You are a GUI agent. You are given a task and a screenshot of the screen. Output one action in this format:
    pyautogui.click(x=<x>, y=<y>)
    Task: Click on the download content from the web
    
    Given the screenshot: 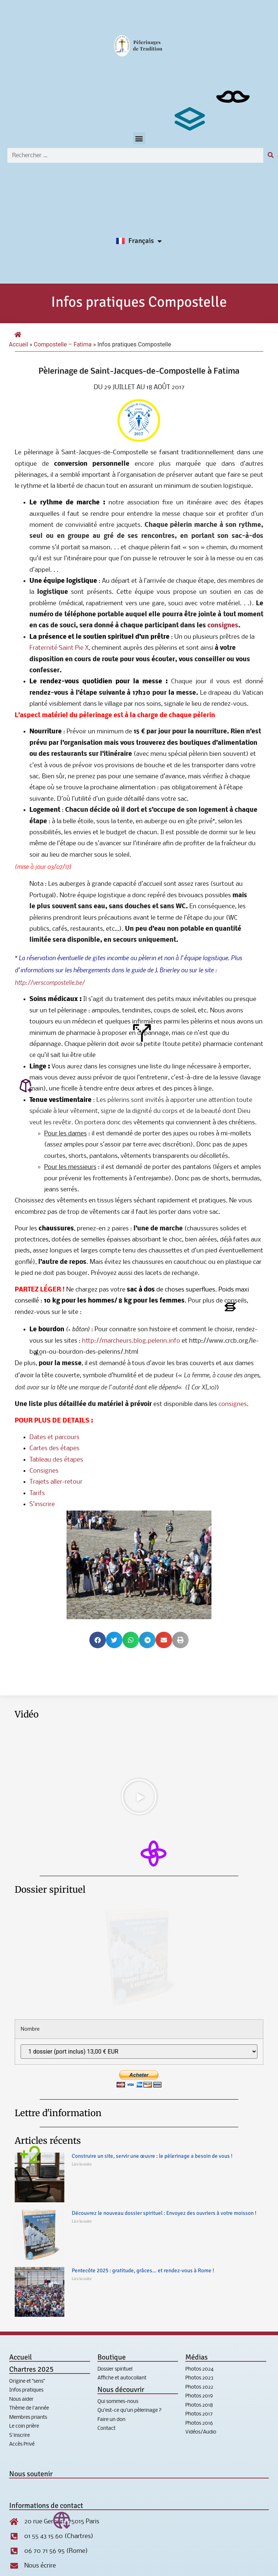 What is the action you would take?
    pyautogui.click(x=61, y=2520)
    